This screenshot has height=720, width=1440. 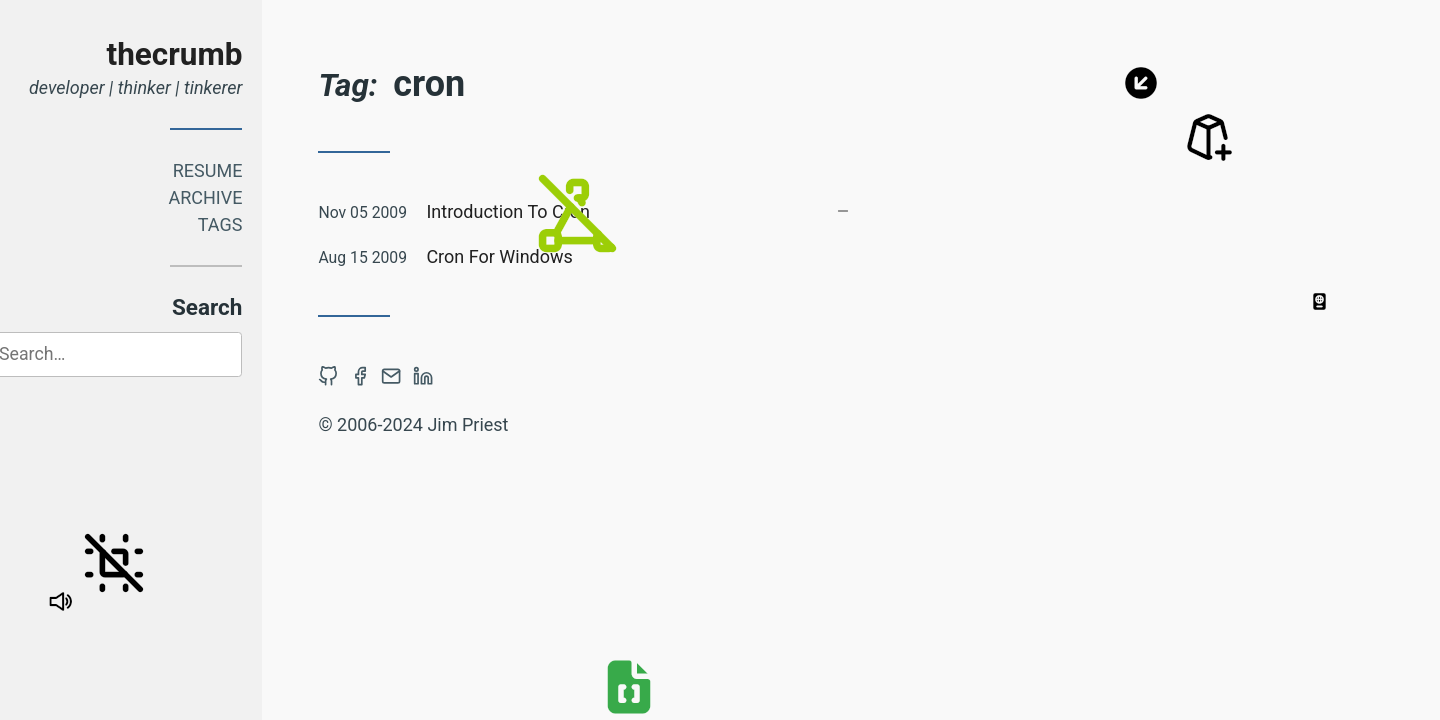 I want to click on increase or unmute audio volume, so click(x=60, y=601).